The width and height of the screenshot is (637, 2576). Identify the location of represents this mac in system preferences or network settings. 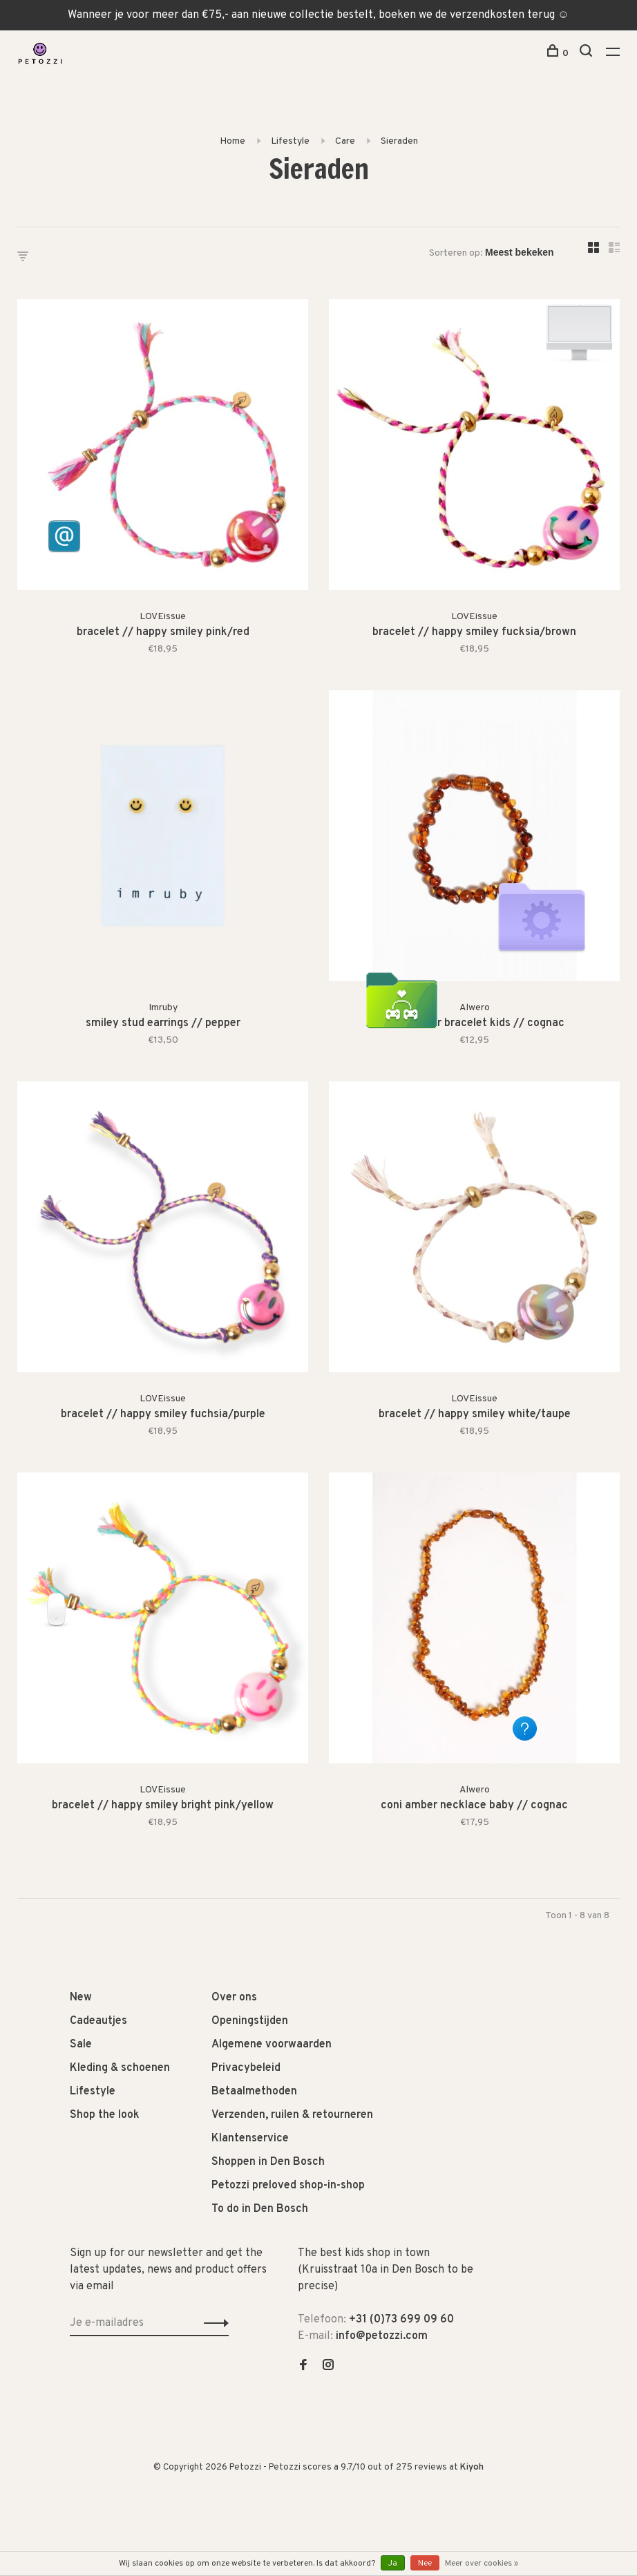
(579, 331).